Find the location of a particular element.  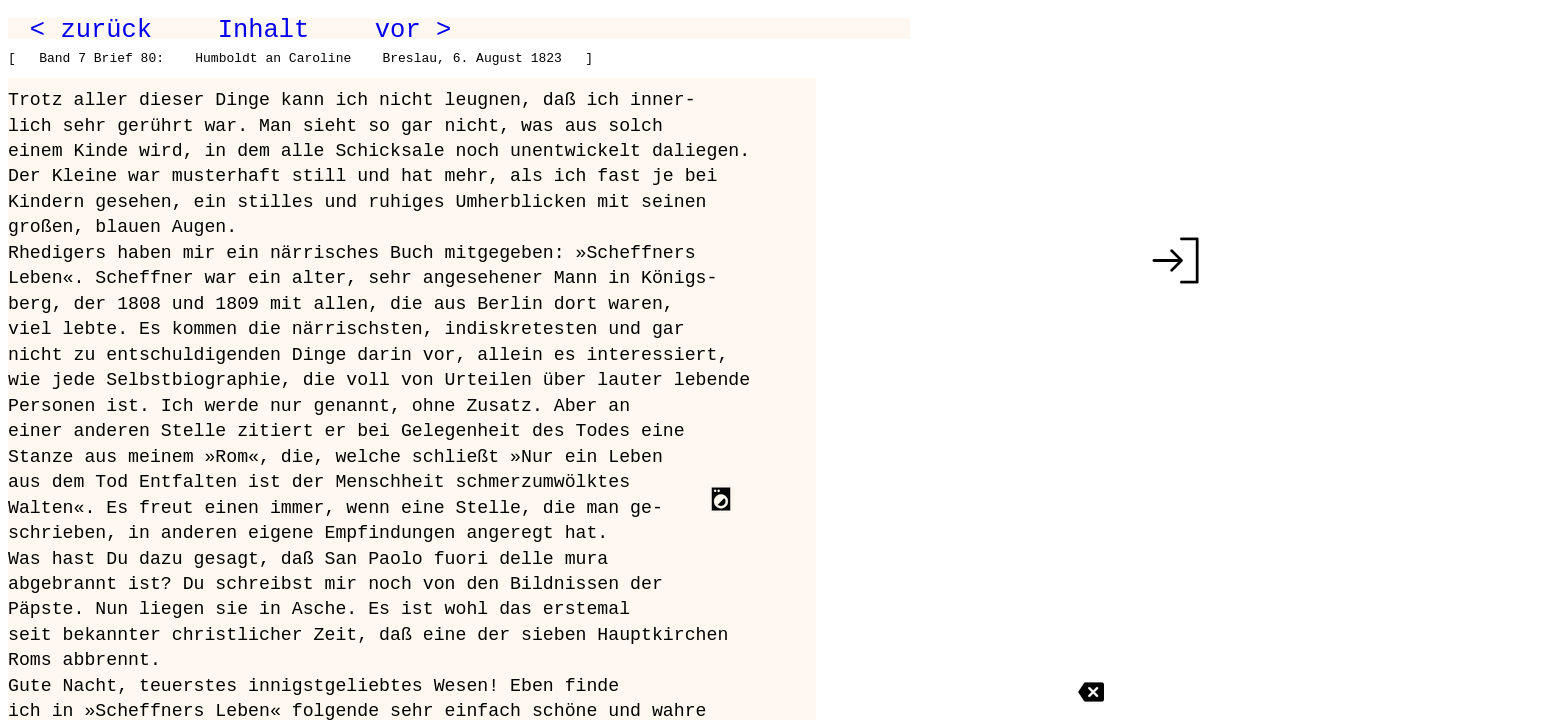

sign in to your account is located at coordinates (1179, 260).